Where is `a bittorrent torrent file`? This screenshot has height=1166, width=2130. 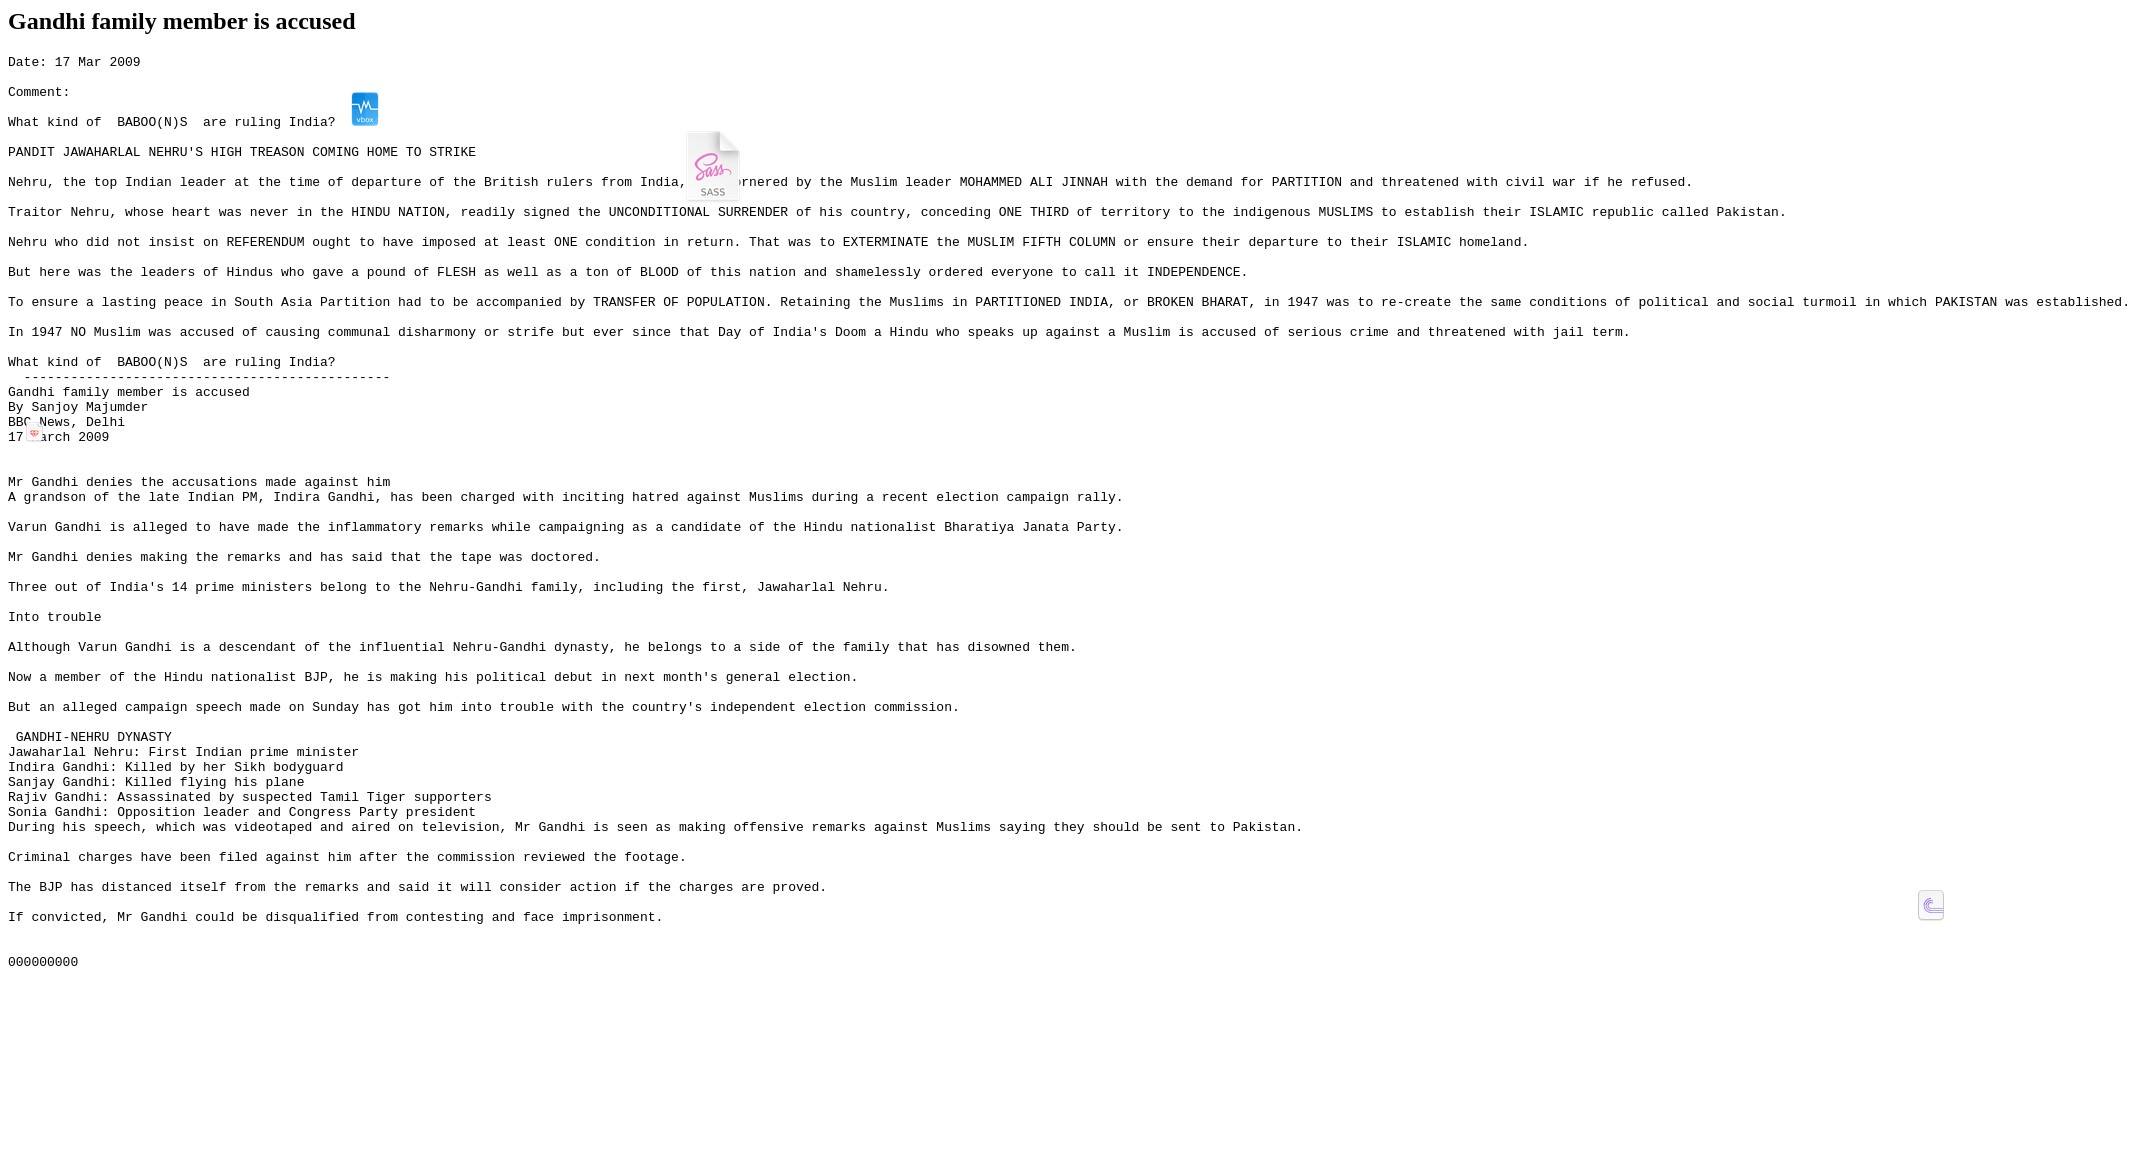
a bittorrent torrent file is located at coordinates (1931, 905).